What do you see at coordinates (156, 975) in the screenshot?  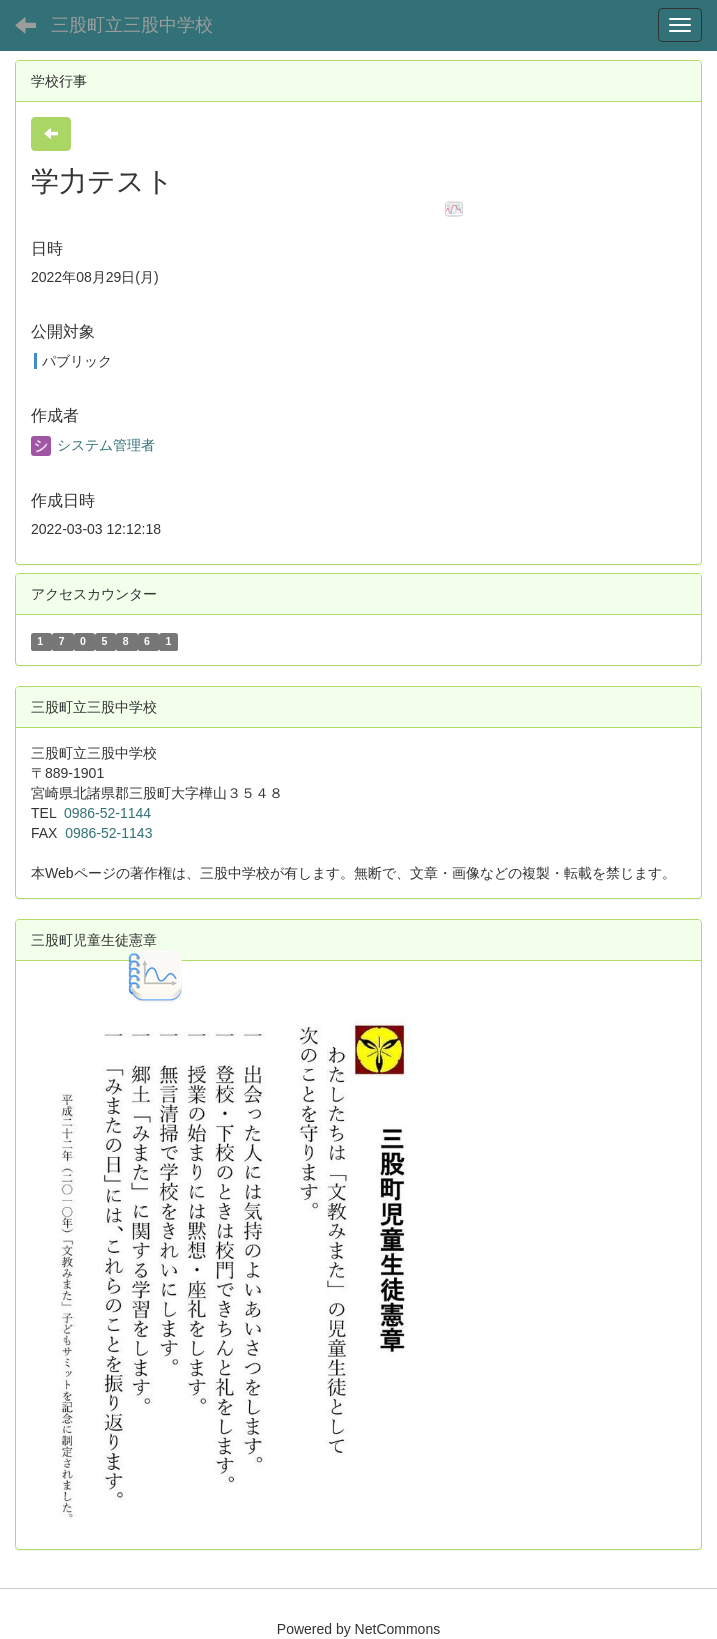 I see `open Graphs app for data visualization` at bounding box center [156, 975].